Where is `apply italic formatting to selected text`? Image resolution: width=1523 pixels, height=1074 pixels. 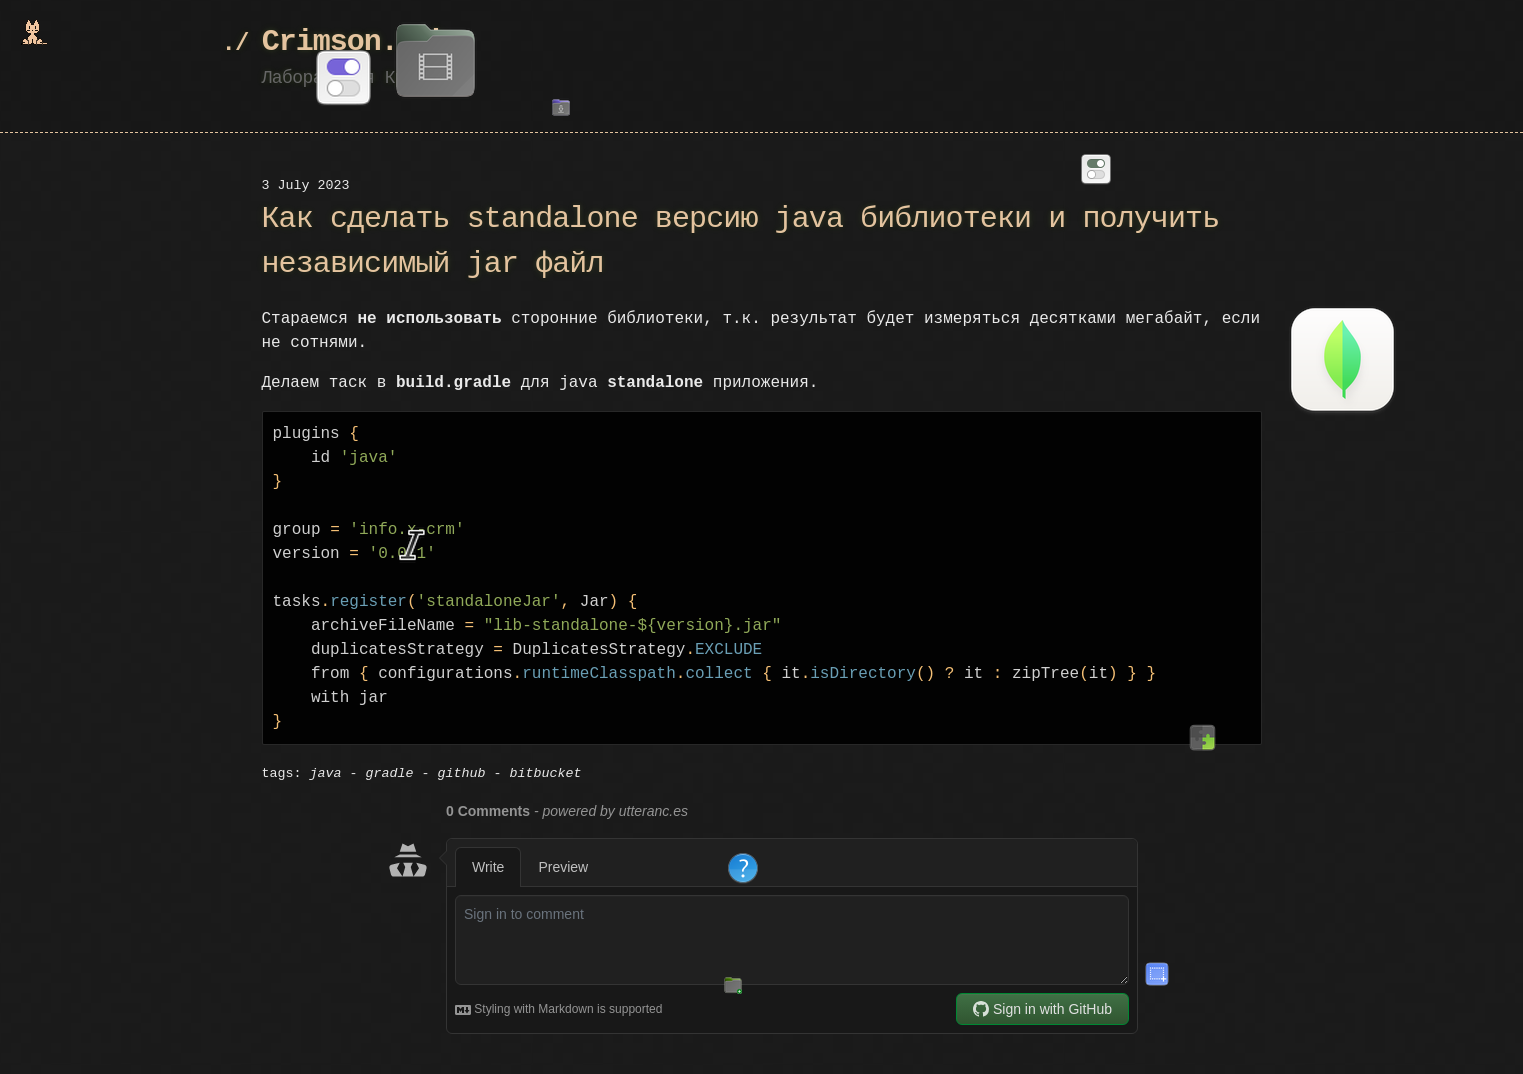
apply italic formatting to selected text is located at coordinates (412, 545).